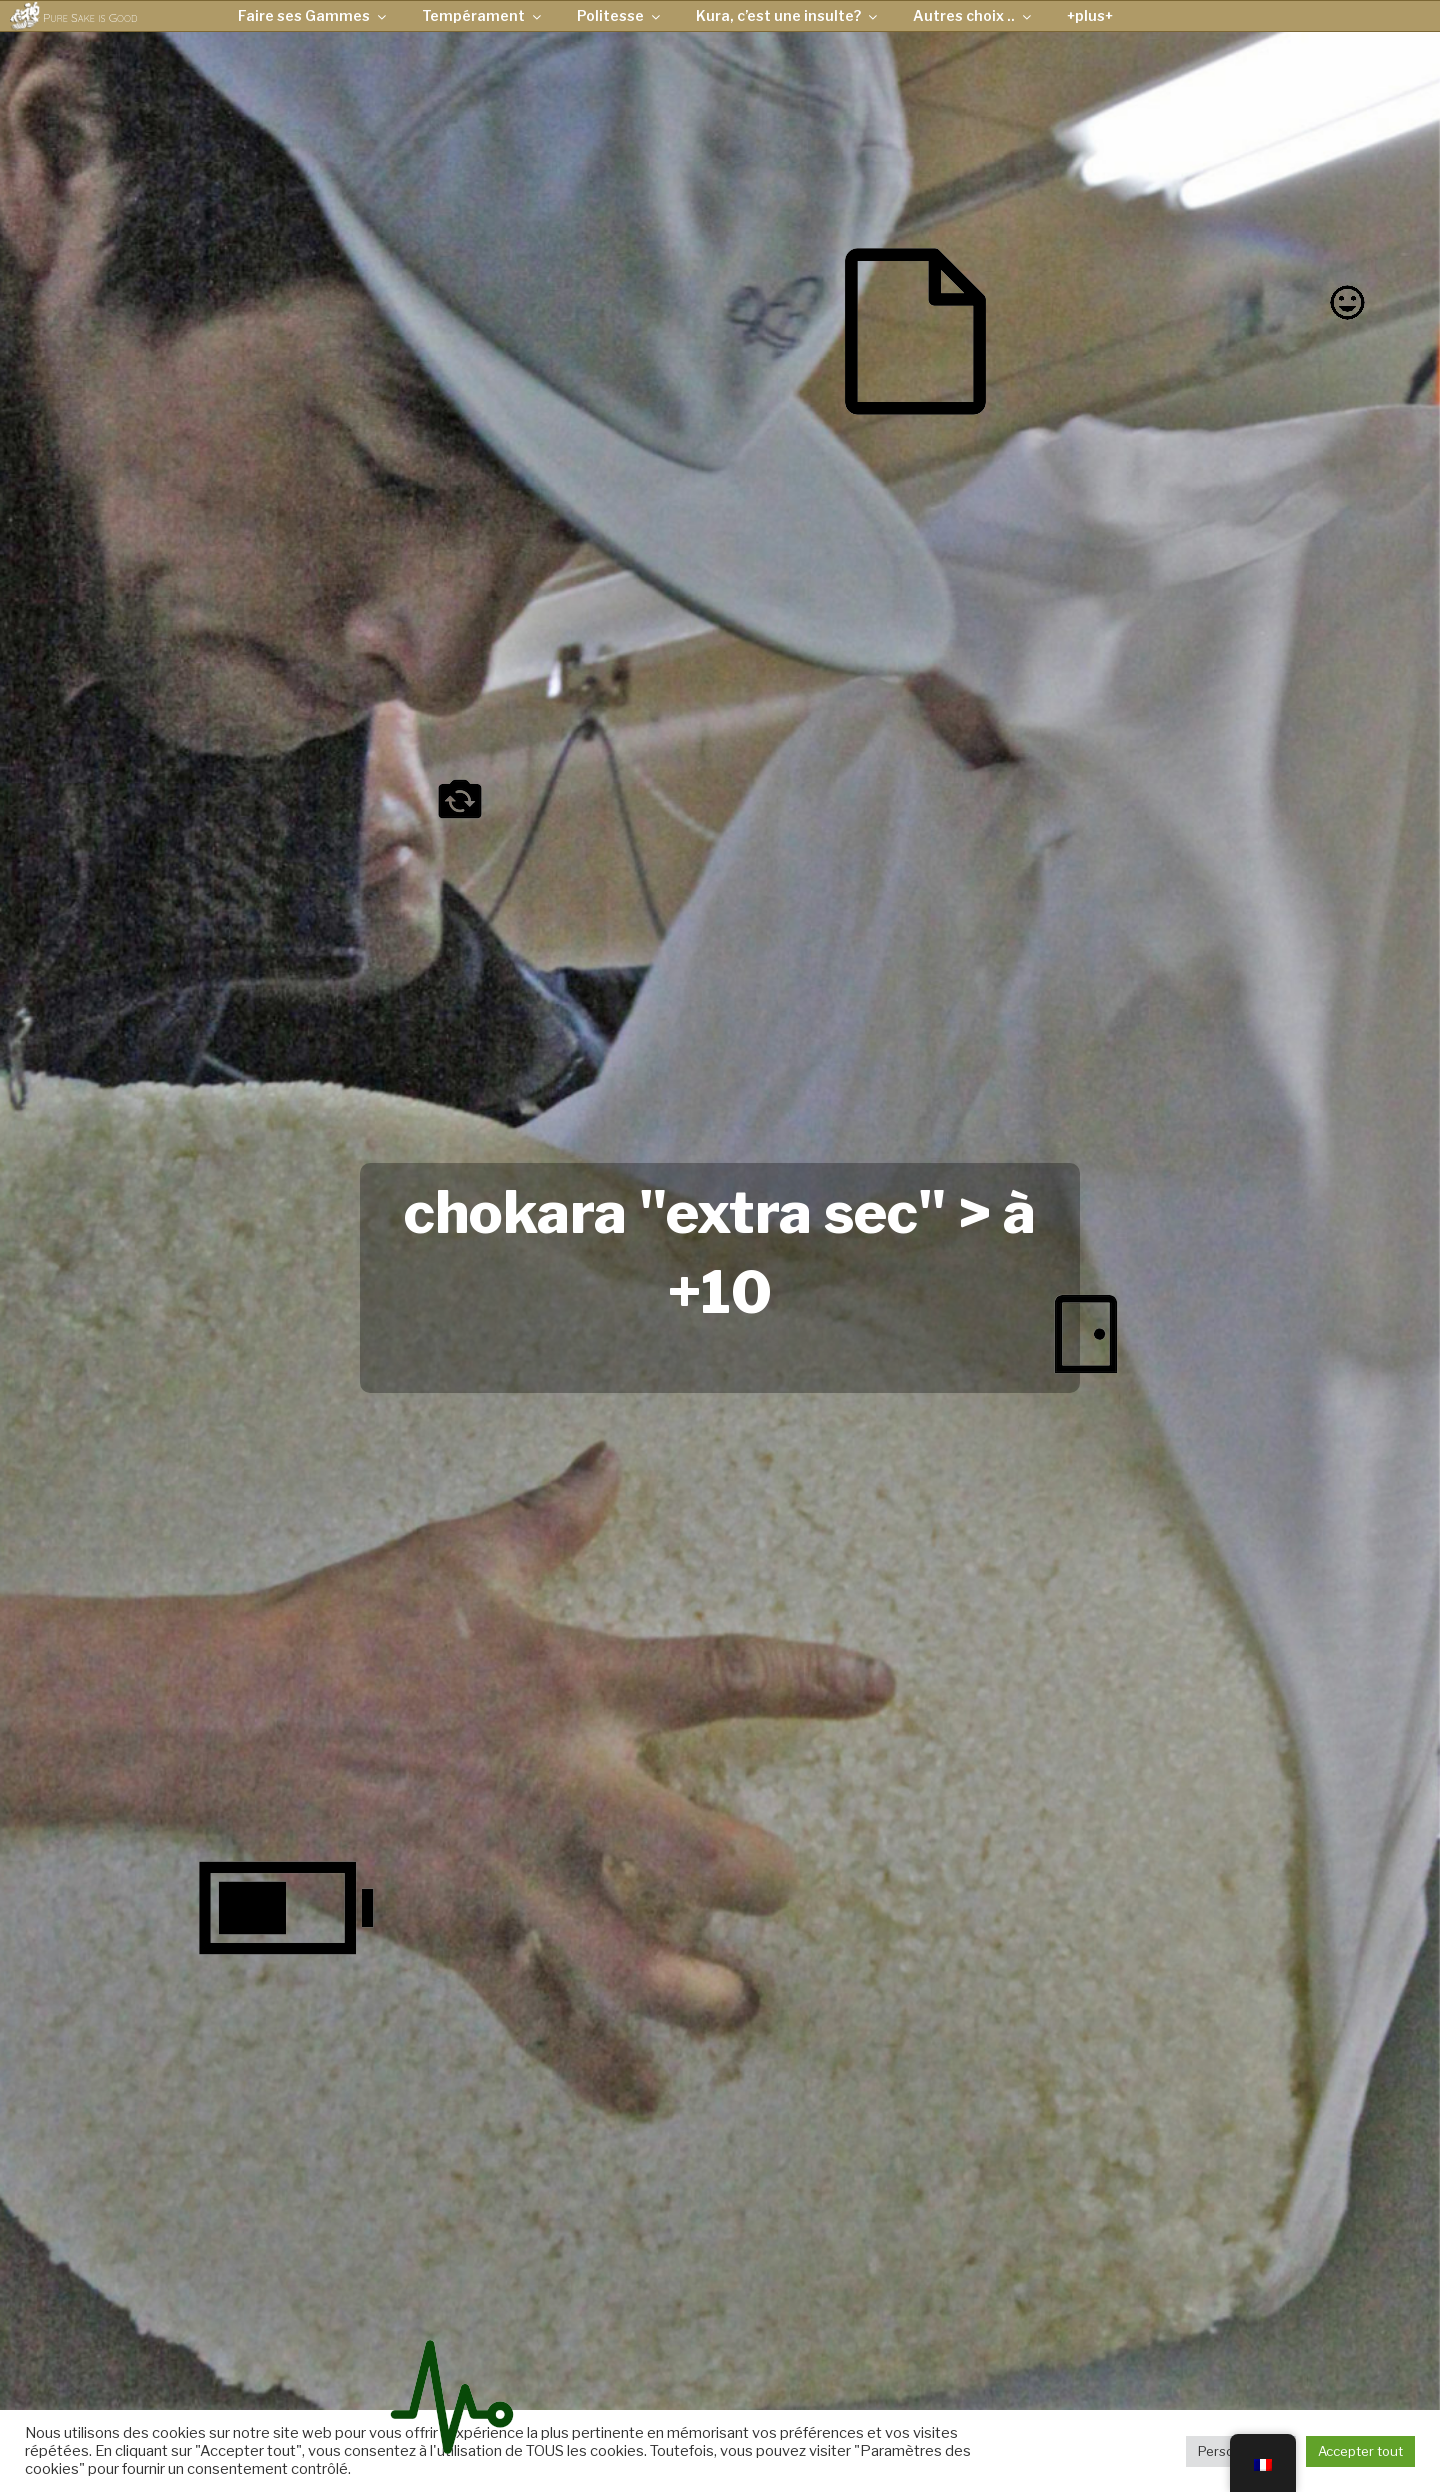 This screenshot has width=1440, height=2492. Describe the element at coordinates (915, 331) in the screenshot. I see `view or open a file` at that location.